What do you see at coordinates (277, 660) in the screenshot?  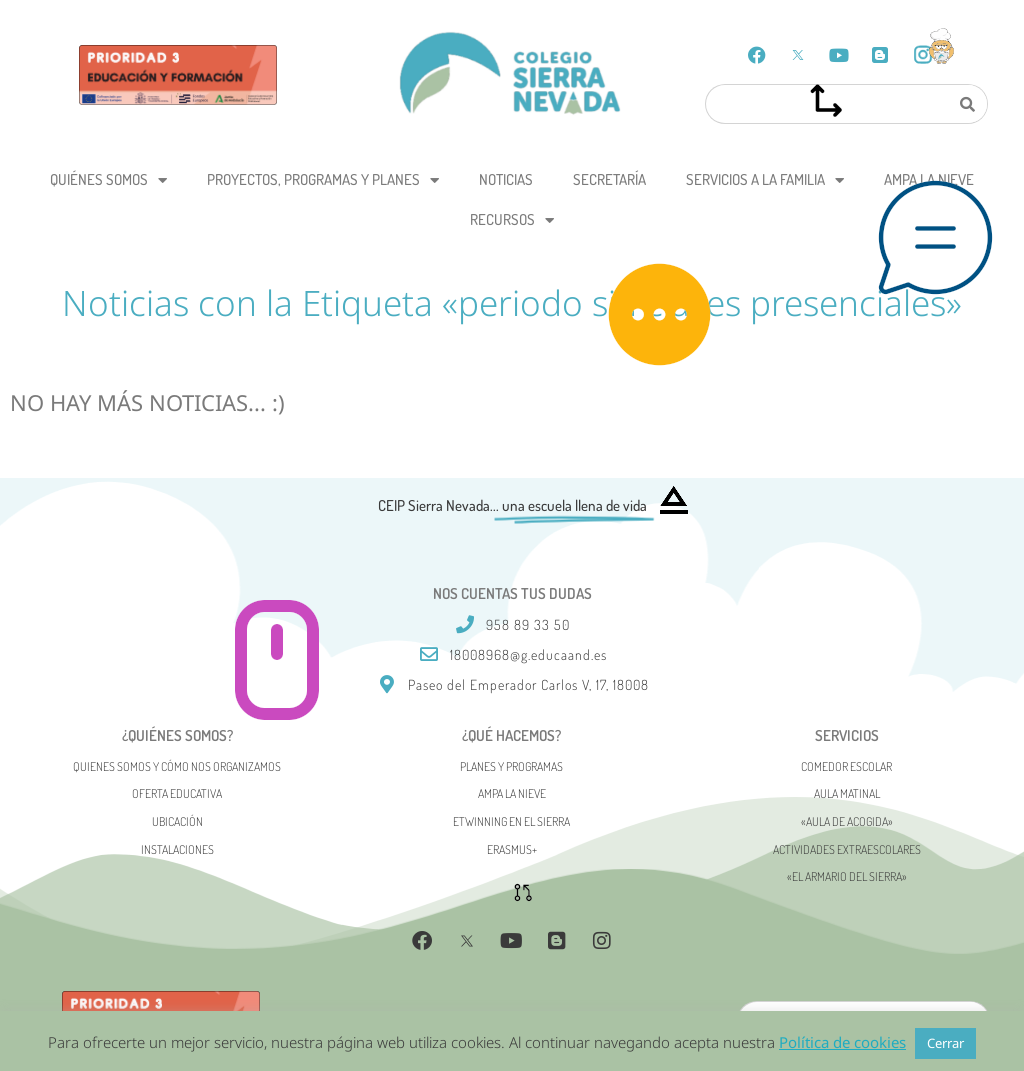 I see `mouse input device settings` at bounding box center [277, 660].